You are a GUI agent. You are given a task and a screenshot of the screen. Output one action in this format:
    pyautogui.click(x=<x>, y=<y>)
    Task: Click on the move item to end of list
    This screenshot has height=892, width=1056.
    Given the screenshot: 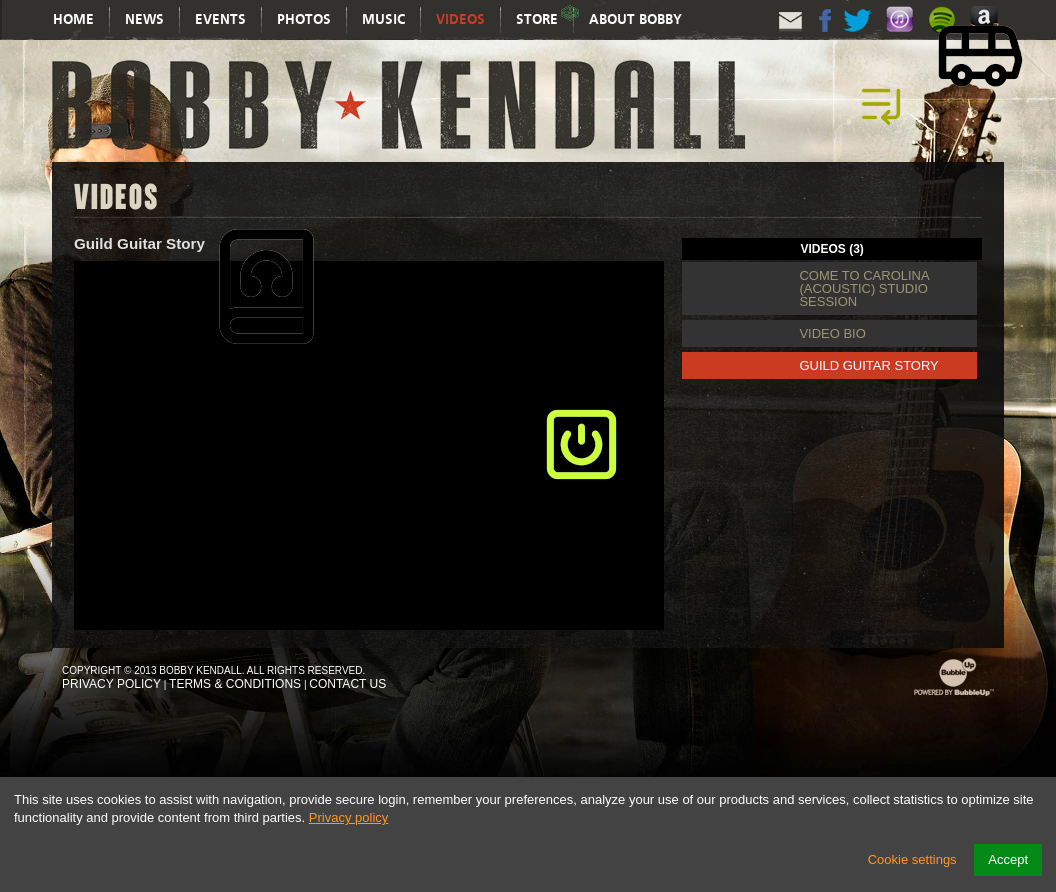 What is the action you would take?
    pyautogui.click(x=881, y=104)
    